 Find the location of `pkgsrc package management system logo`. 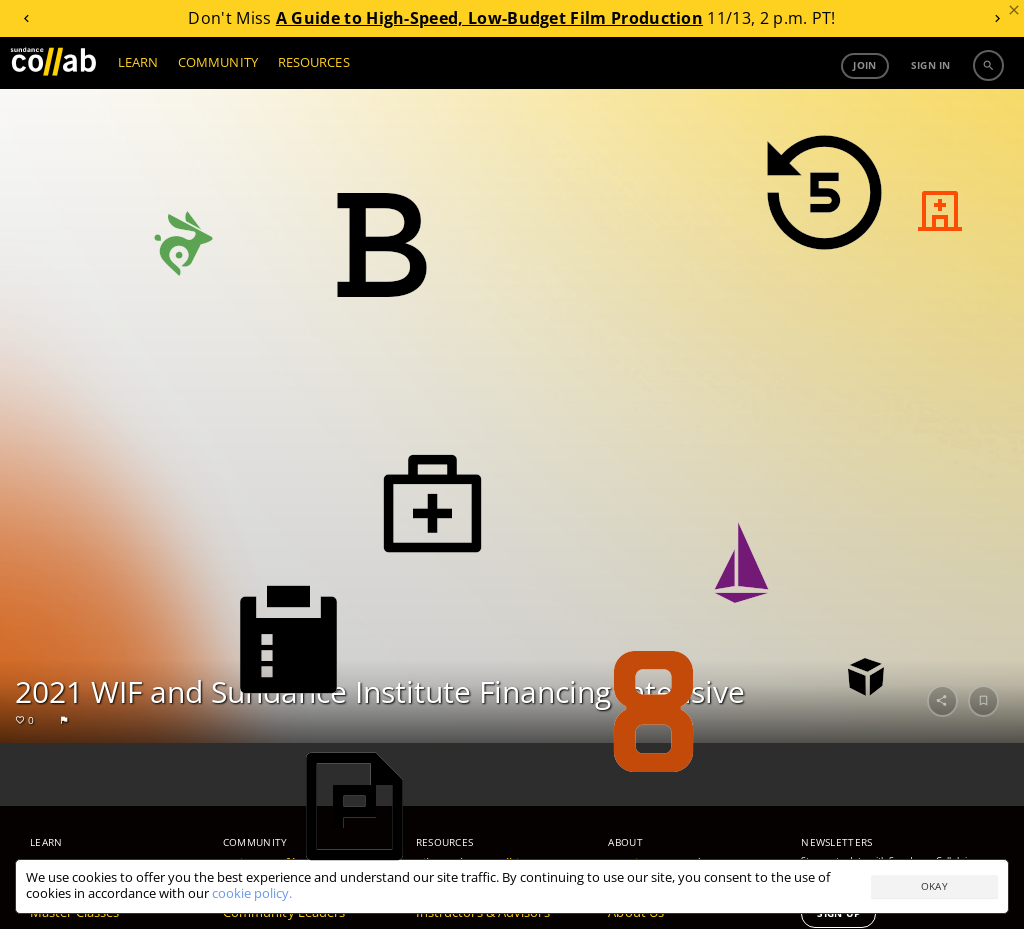

pkgsrc package management system logo is located at coordinates (866, 677).